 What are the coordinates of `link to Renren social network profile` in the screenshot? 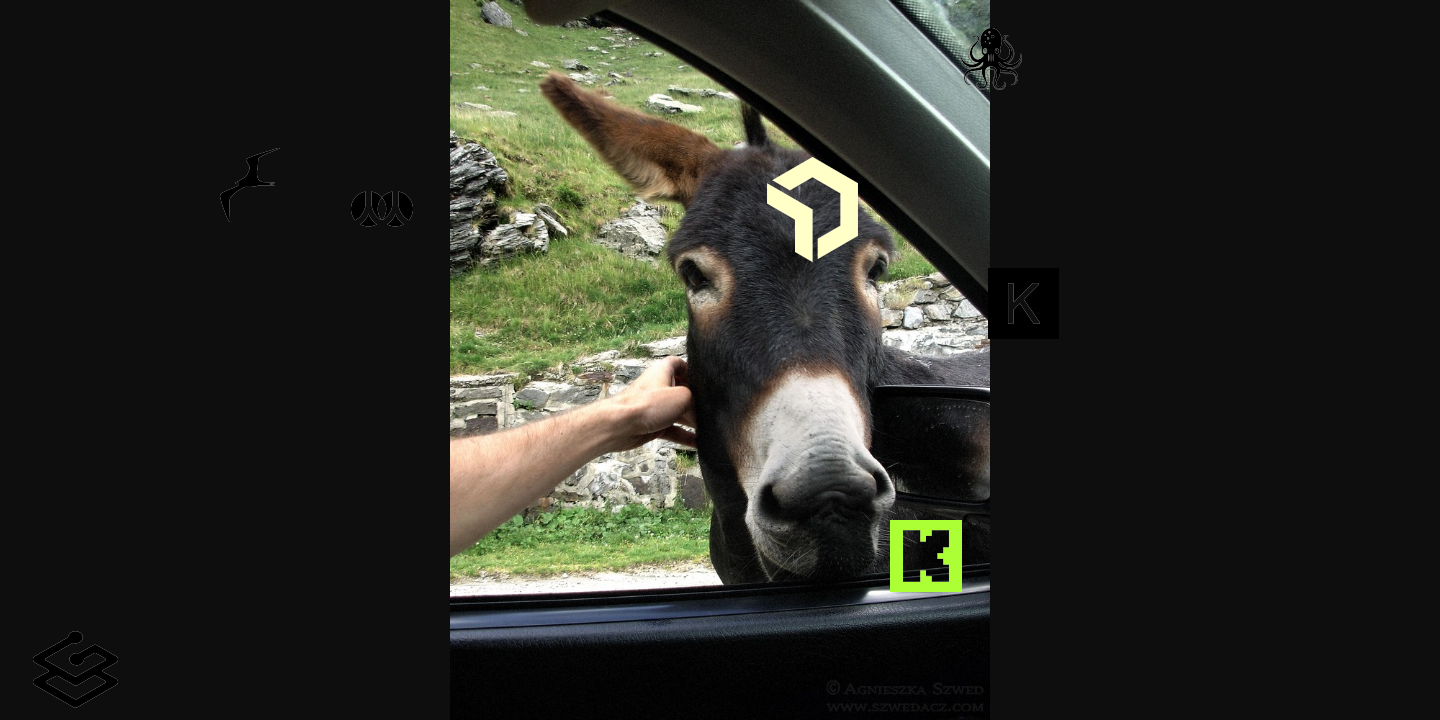 It's located at (382, 209).